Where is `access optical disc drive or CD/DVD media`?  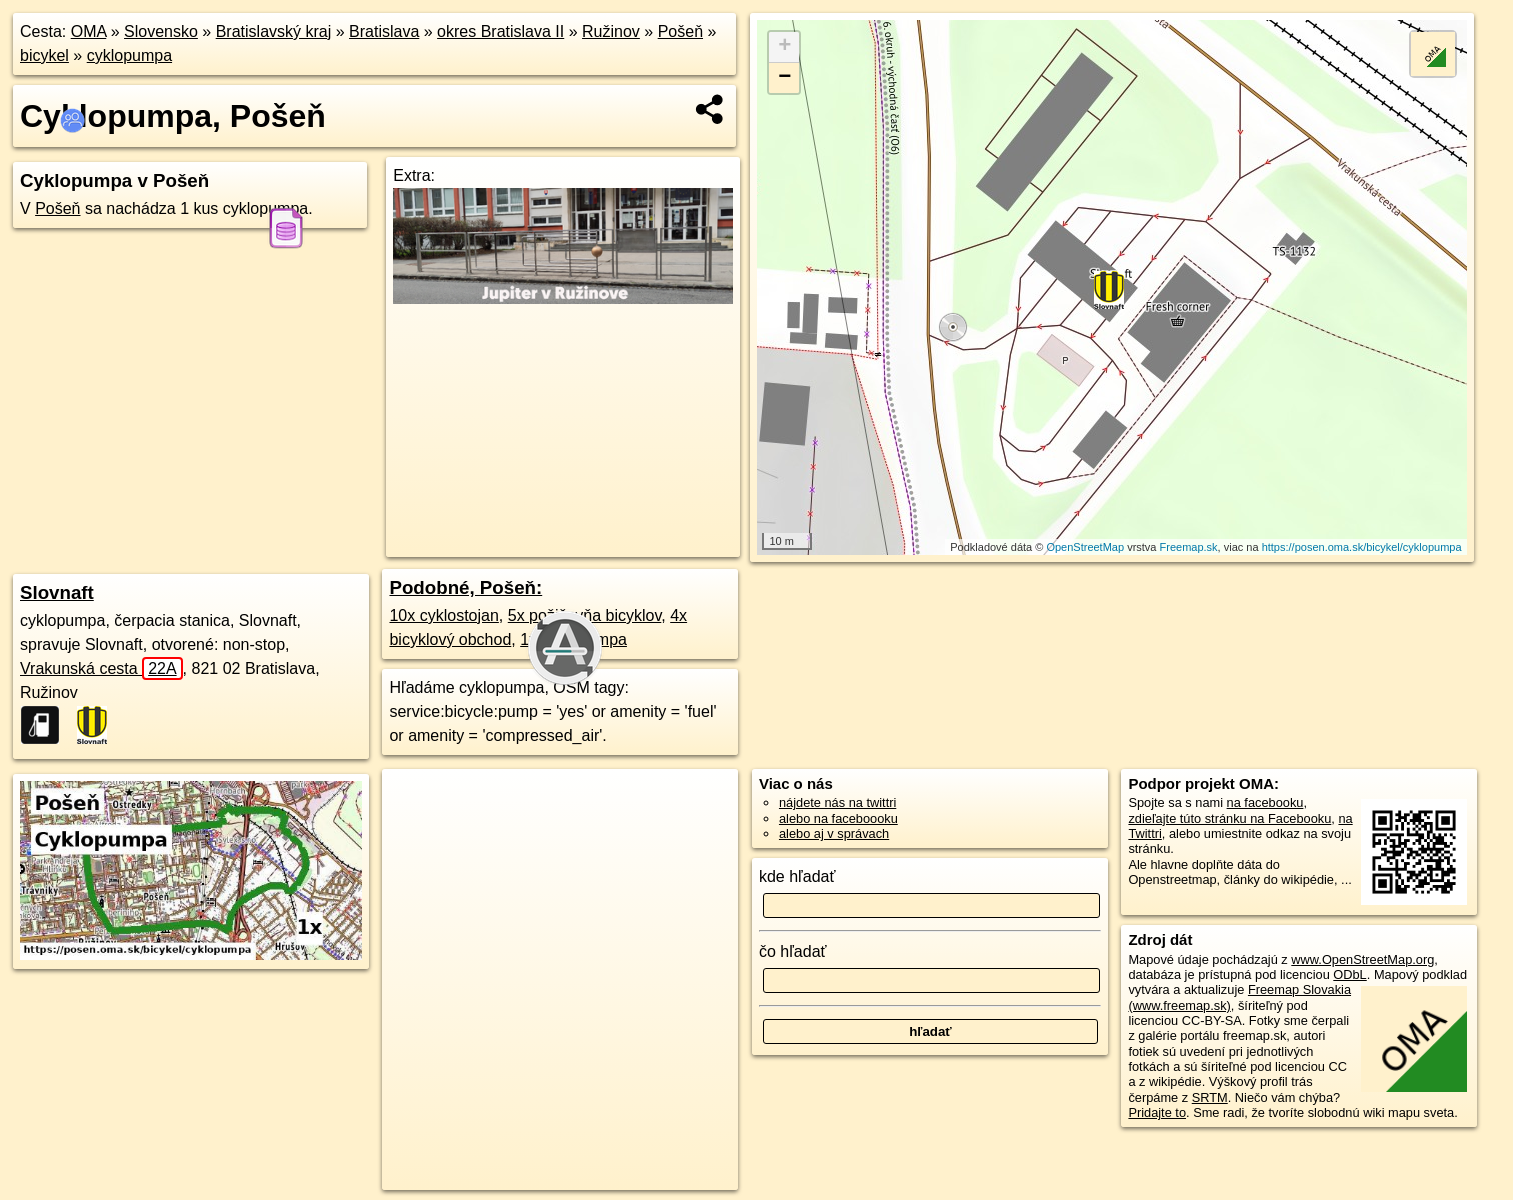 access optical disc drive or CD/DVD media is located at coordinates (953, 327).